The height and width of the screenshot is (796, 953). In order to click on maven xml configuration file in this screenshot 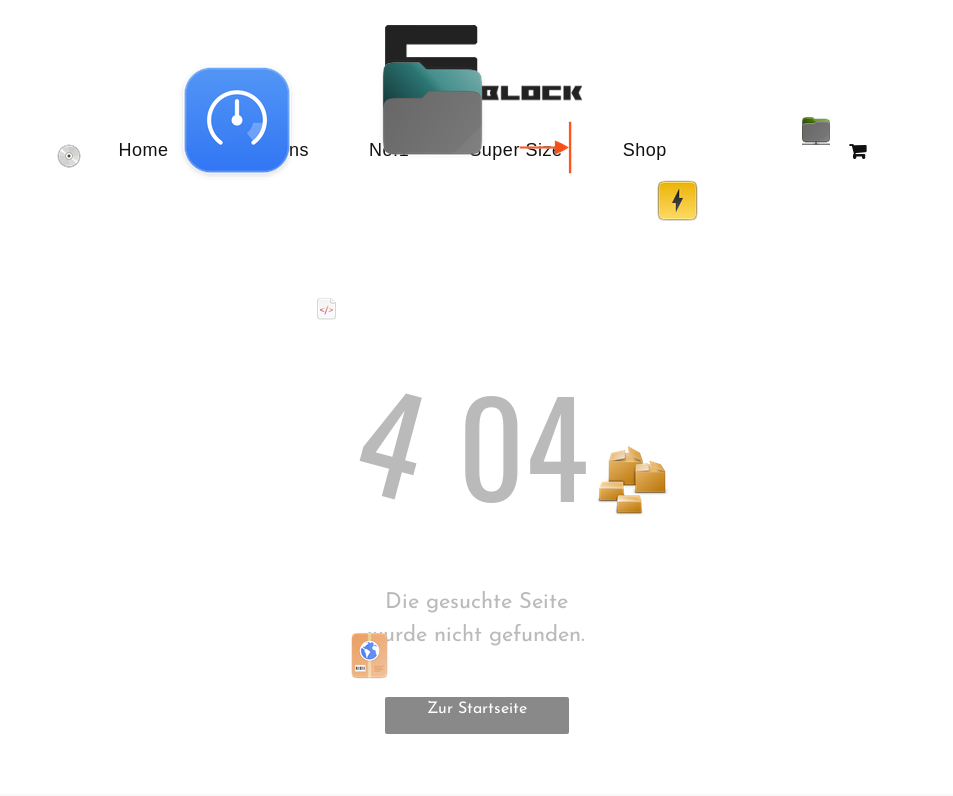, I will do `click(326, 308)`.